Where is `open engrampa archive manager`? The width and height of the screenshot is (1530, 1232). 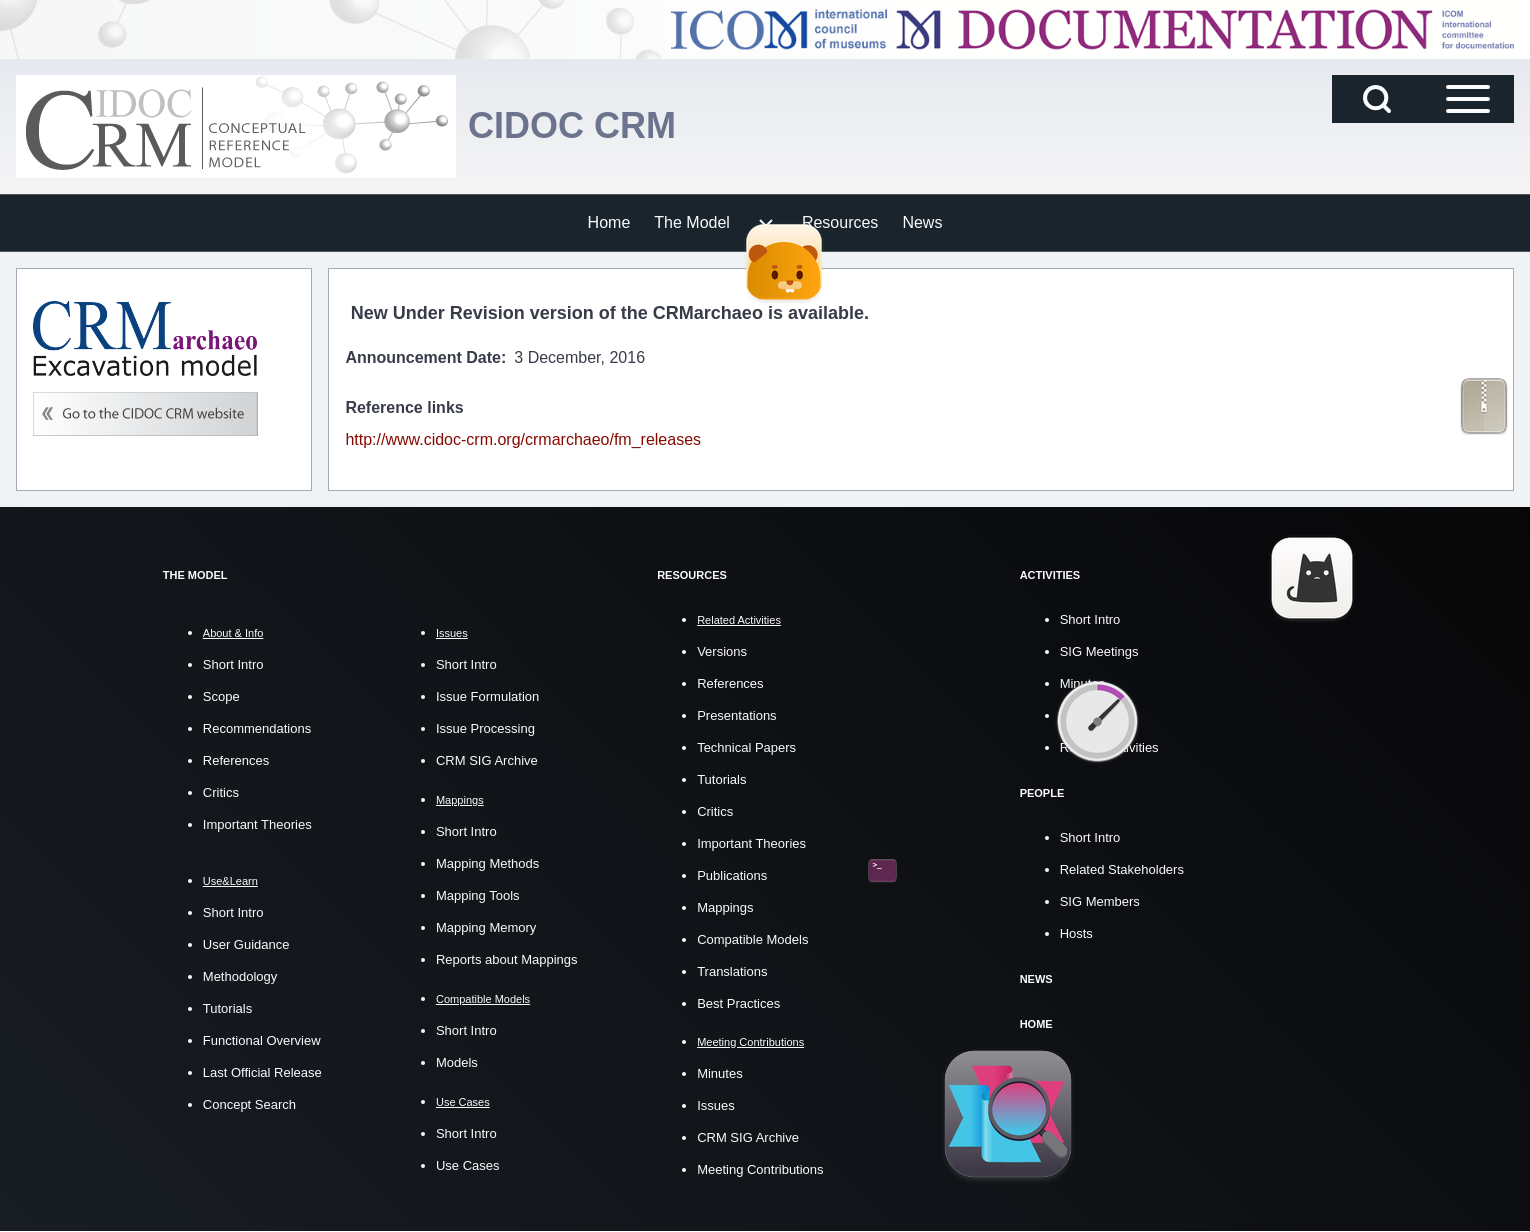 open engrampa archive manager is located at coordinates (1484, 406).